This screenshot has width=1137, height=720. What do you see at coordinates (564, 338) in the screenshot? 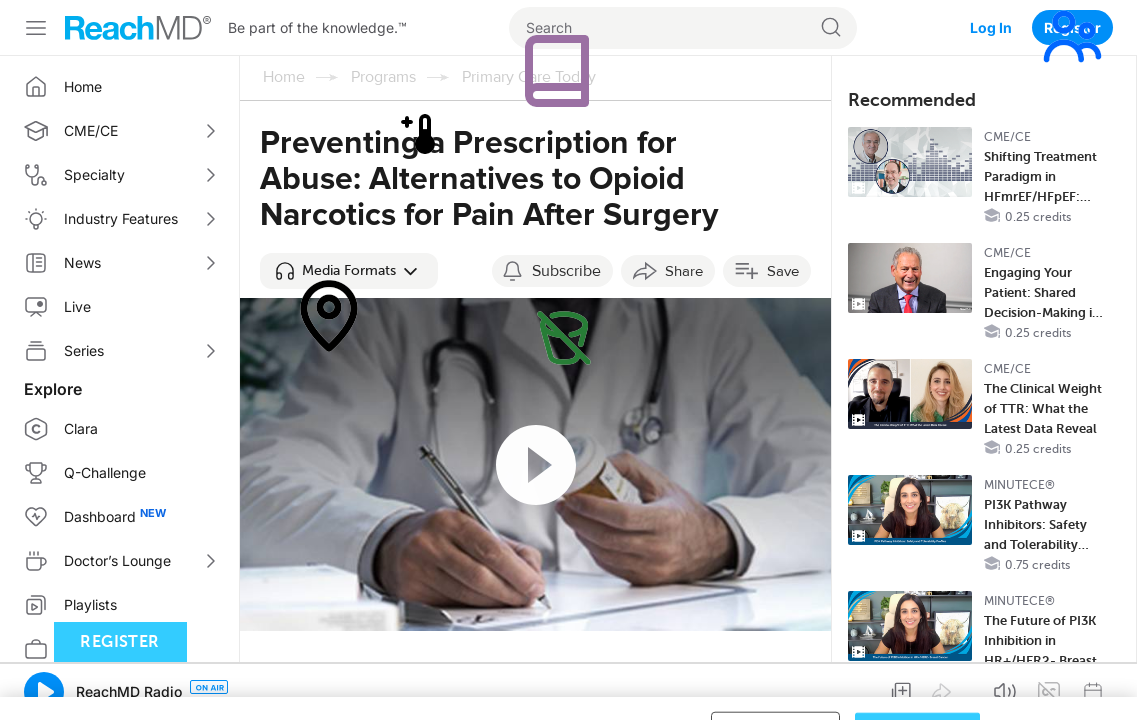
I see `disable paint bucket or fill tool` at bounding box center [564, 338].